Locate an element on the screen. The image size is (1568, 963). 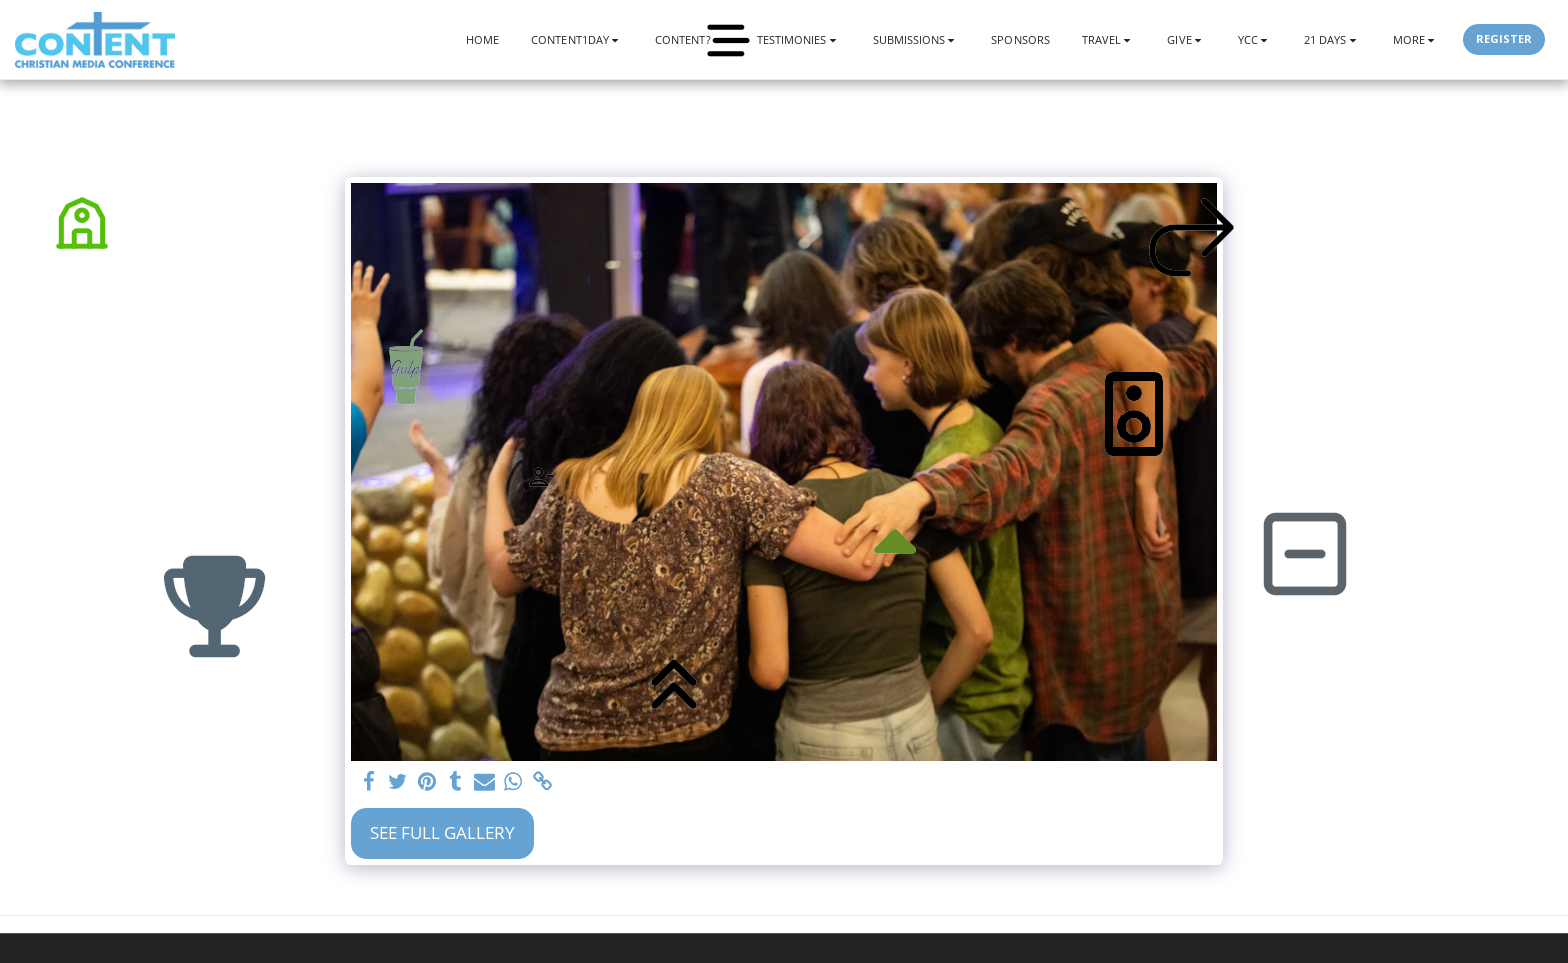
remove a contact or friend is located at coordinates (541, 477).